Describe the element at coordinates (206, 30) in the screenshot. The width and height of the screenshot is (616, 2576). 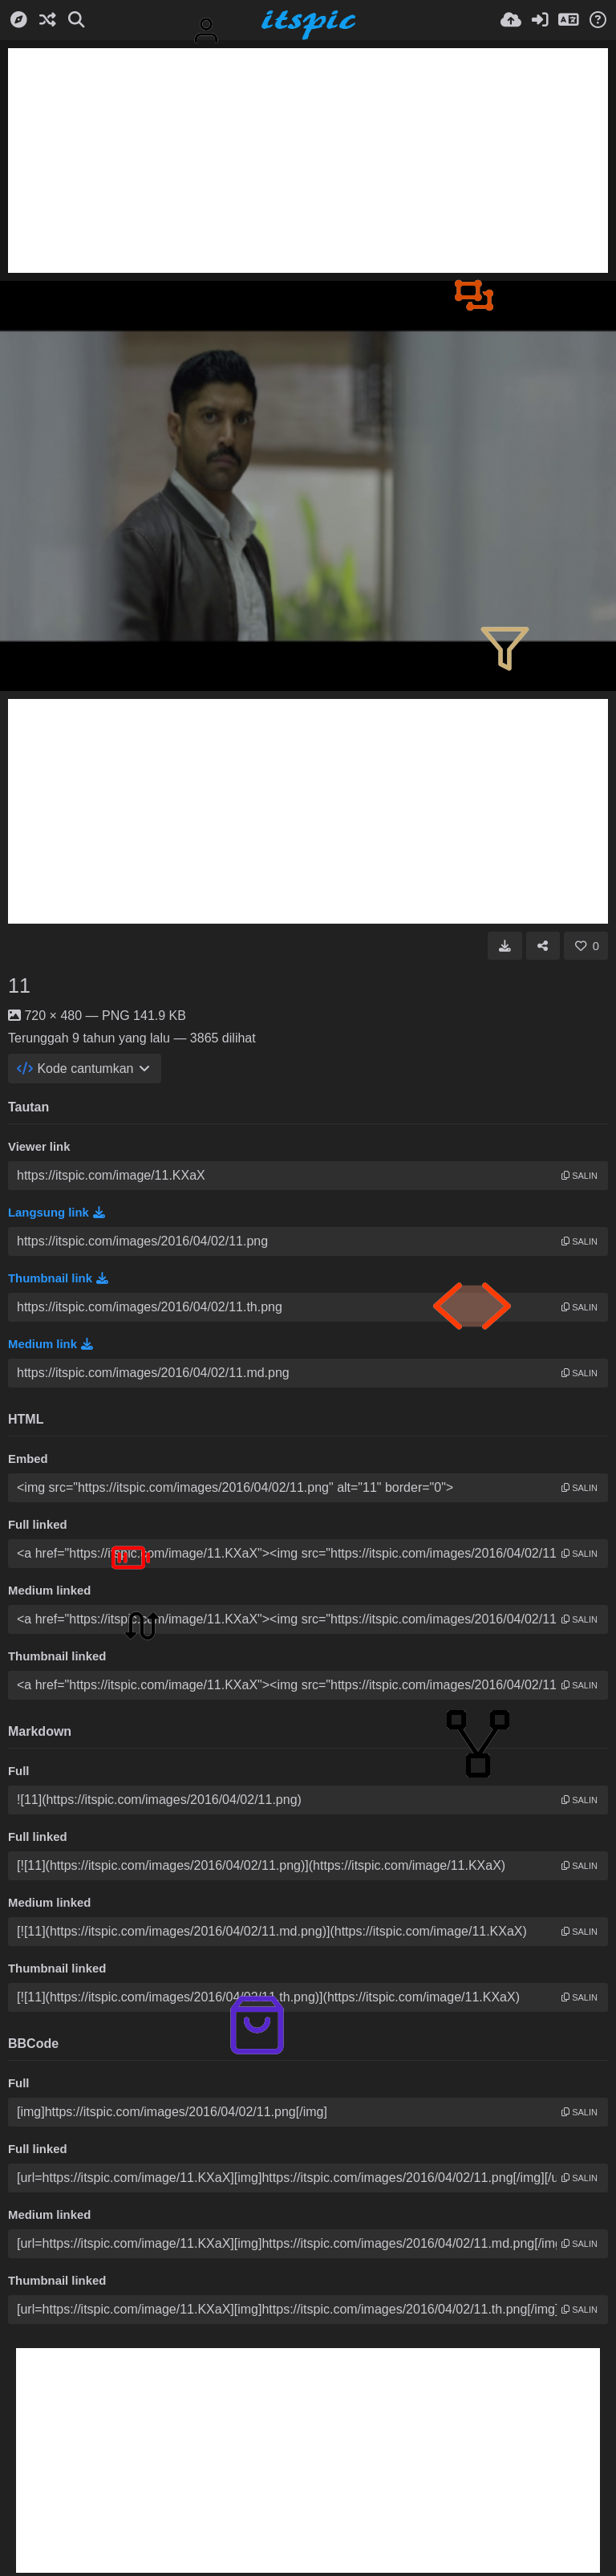
I see `view your profile` at that location.